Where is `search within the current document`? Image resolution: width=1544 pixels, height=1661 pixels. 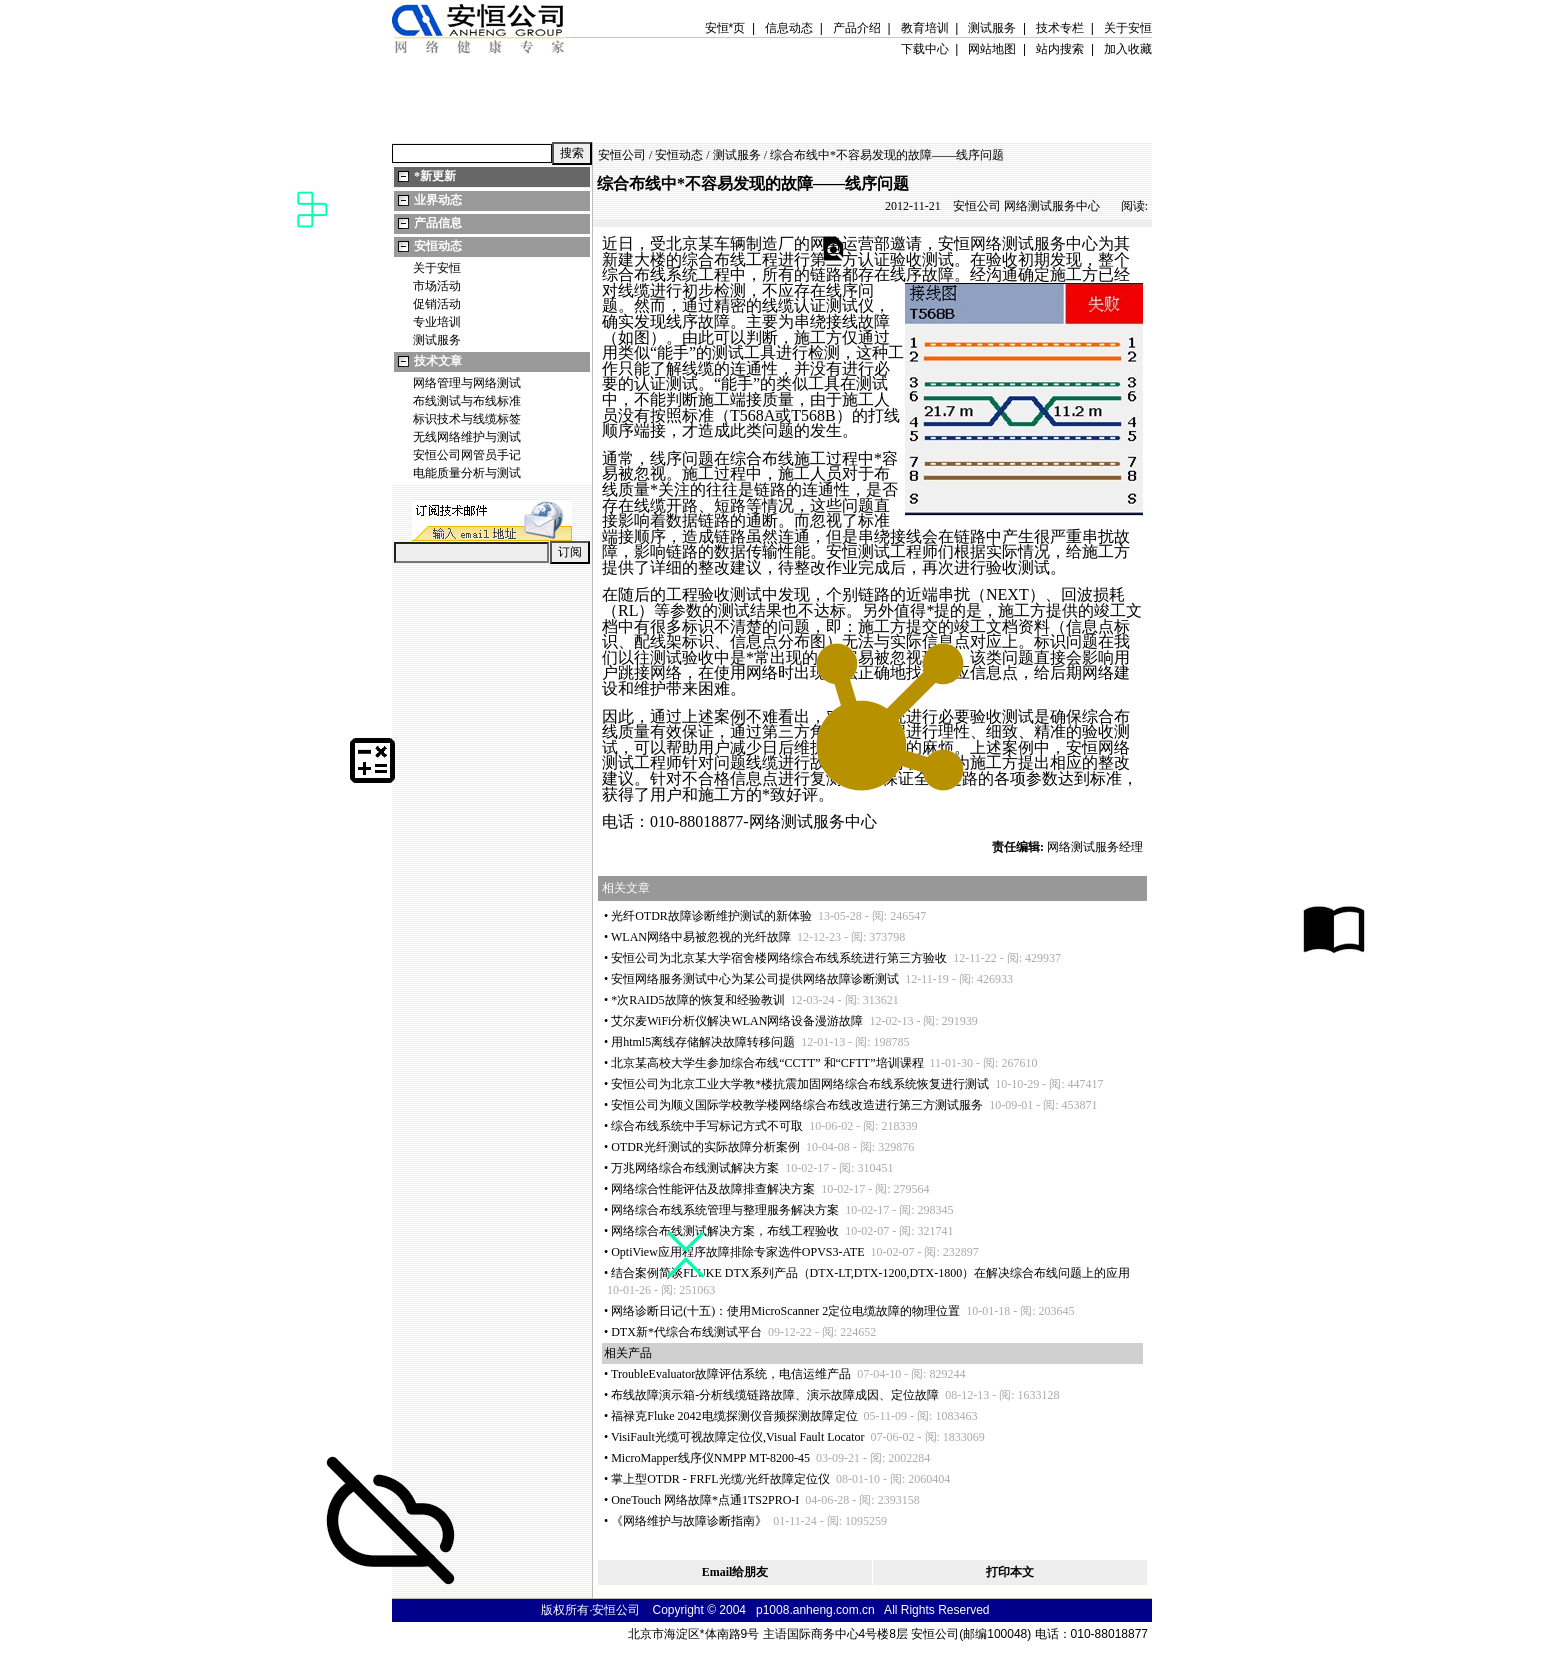
search within the current document is located at coordinates (833, 248).